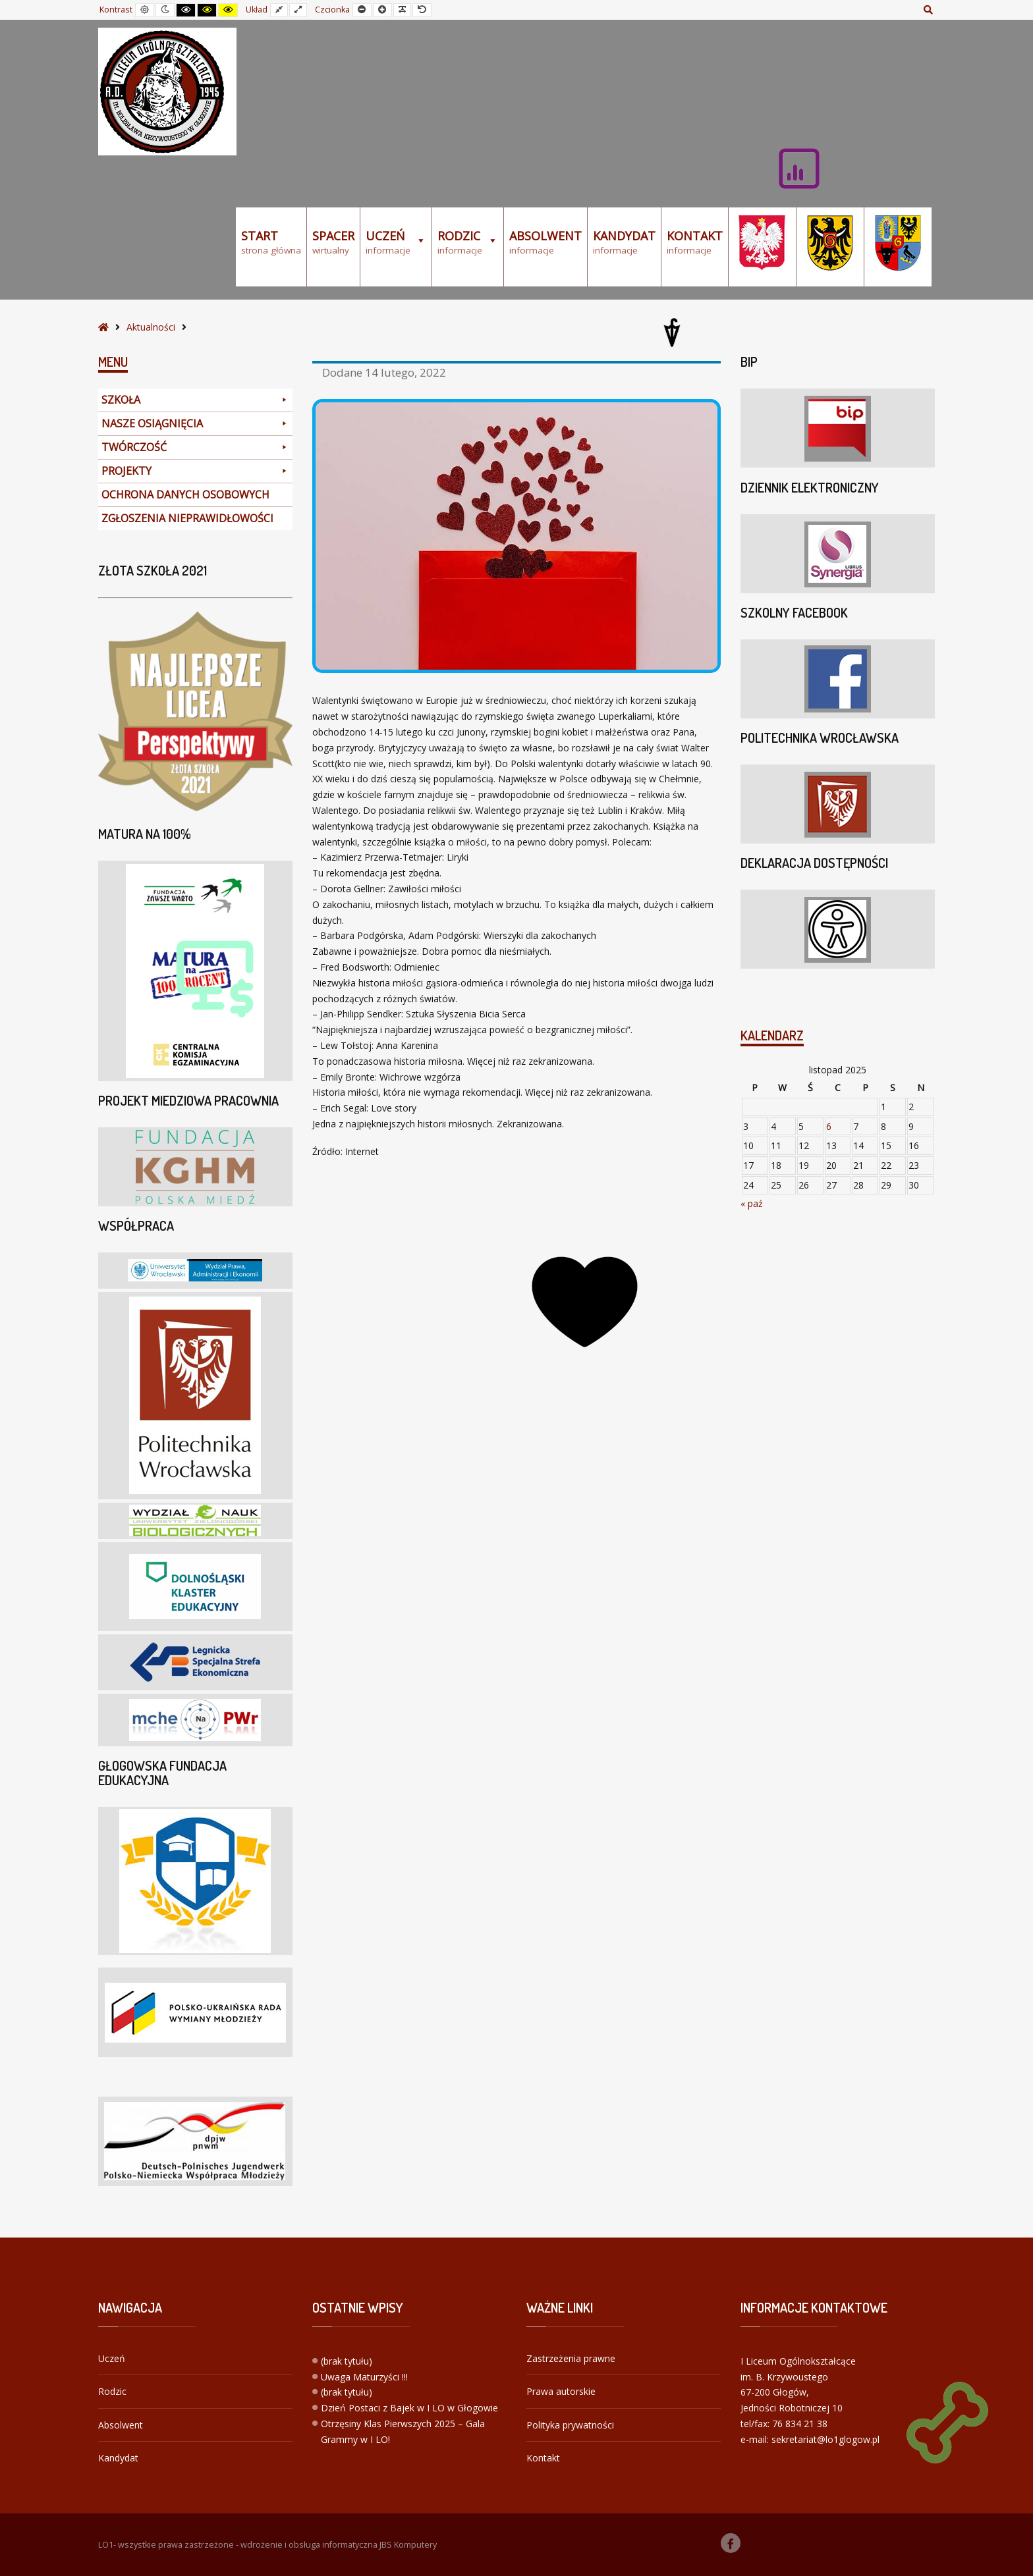 The width and height of the screenshot is (1033, 2576). Describe the element at coordinates (947, 2423) in the screenshot. I see `access pet-related features or settings` at that location.